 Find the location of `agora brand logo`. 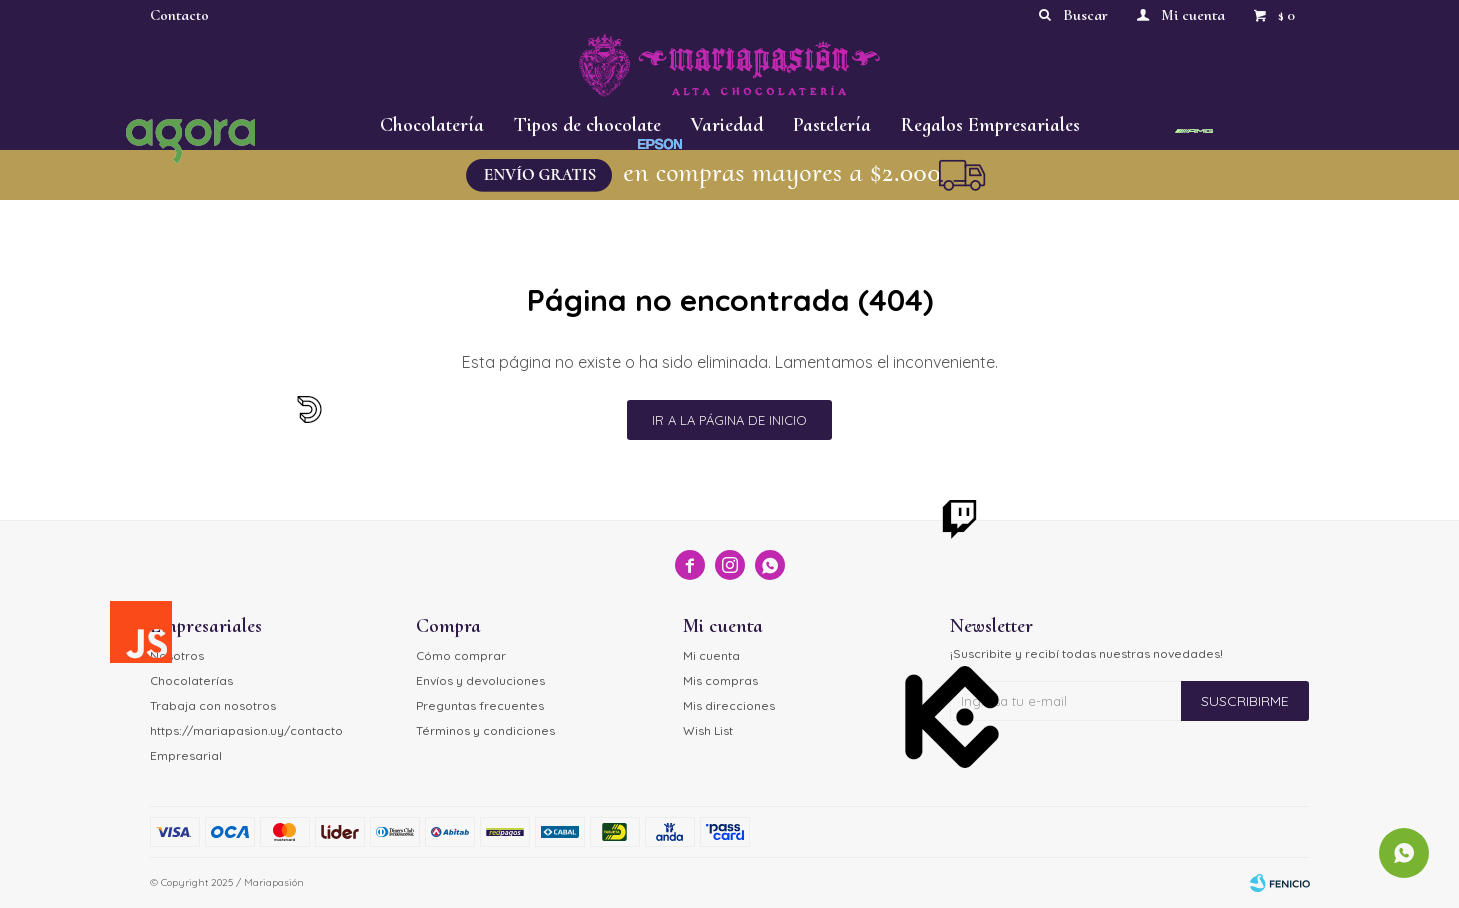

agora brand logo is located at coordinates (190, 141).